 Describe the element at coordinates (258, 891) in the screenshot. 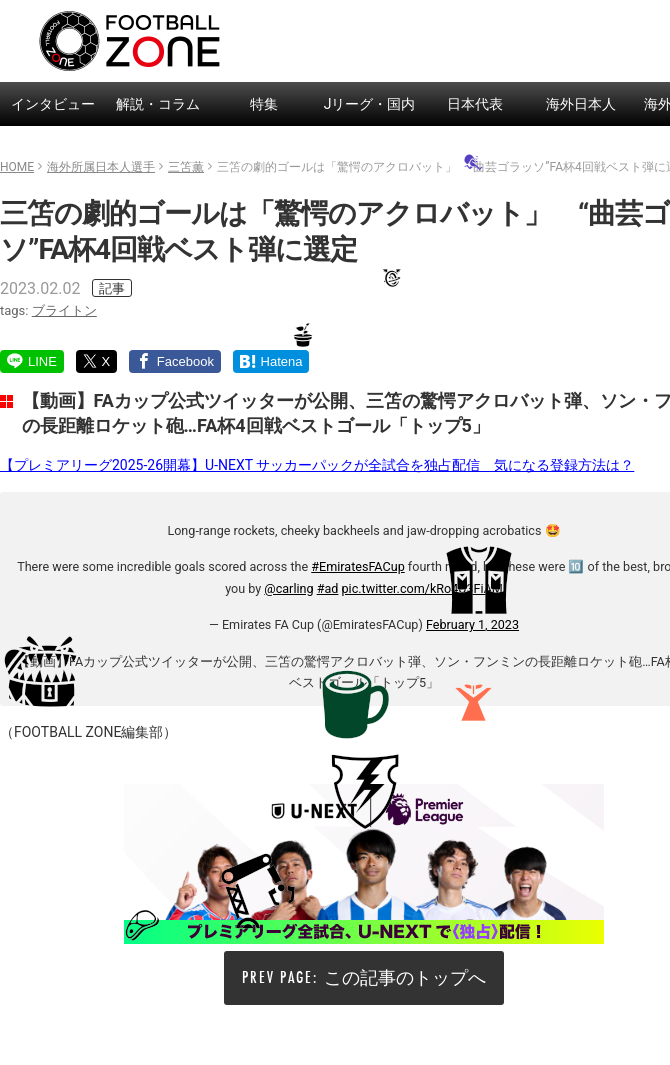

I see `access cargo or shipping management features` at that location.